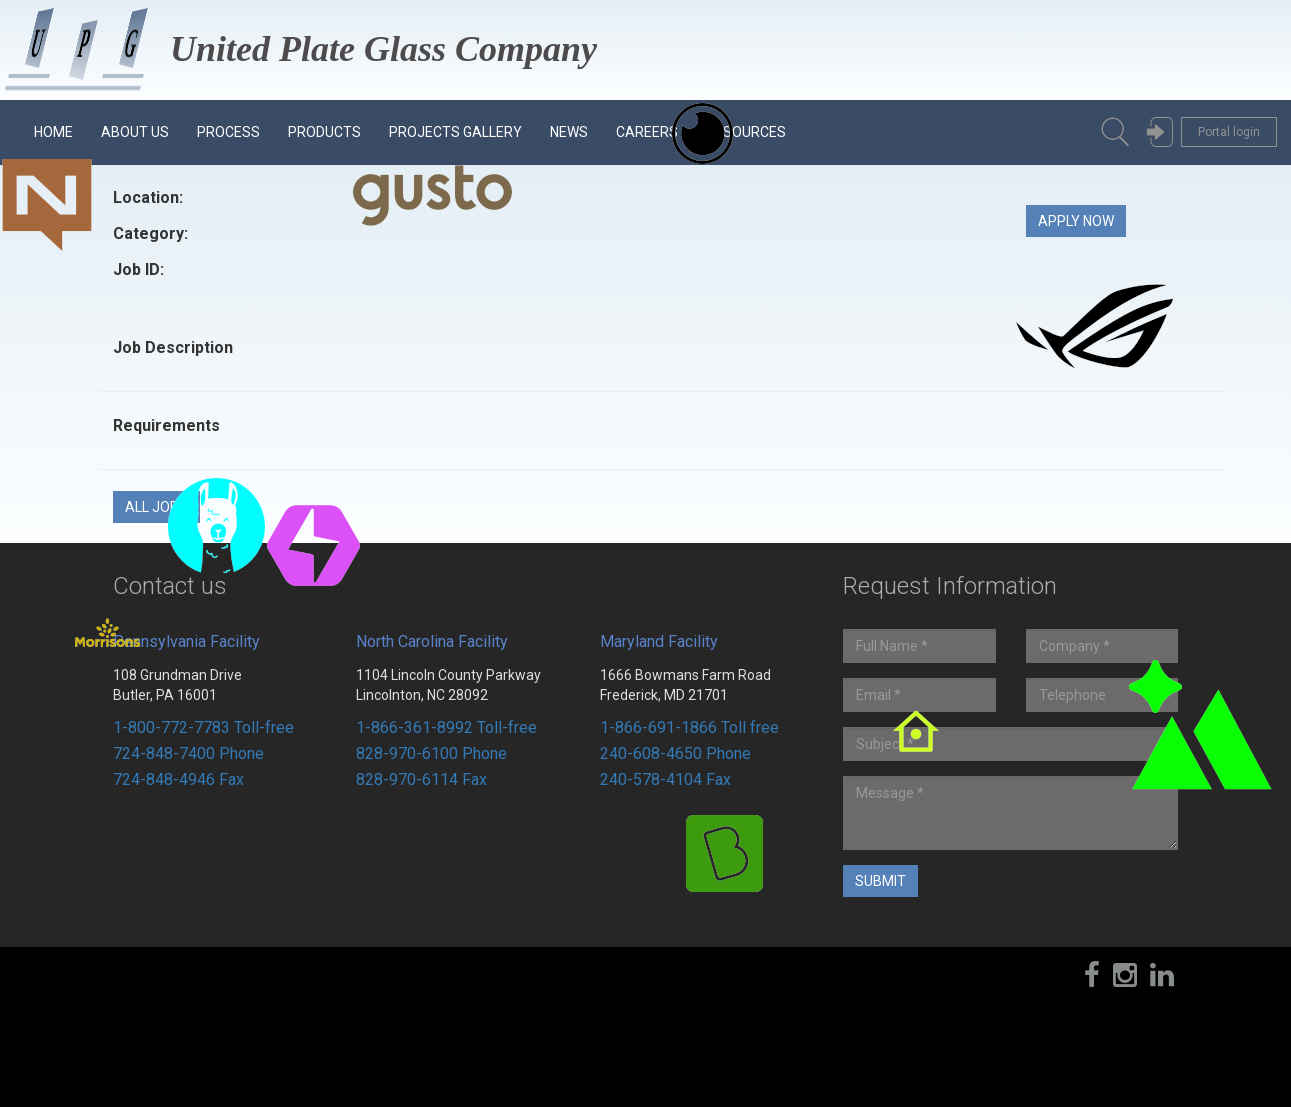 The height and width of the screenshot is (1107, 1291). Describe the element at coordinates (1094, 326) in the screenshot. I see `republic of gamers (ROG) brand logo` at that location.